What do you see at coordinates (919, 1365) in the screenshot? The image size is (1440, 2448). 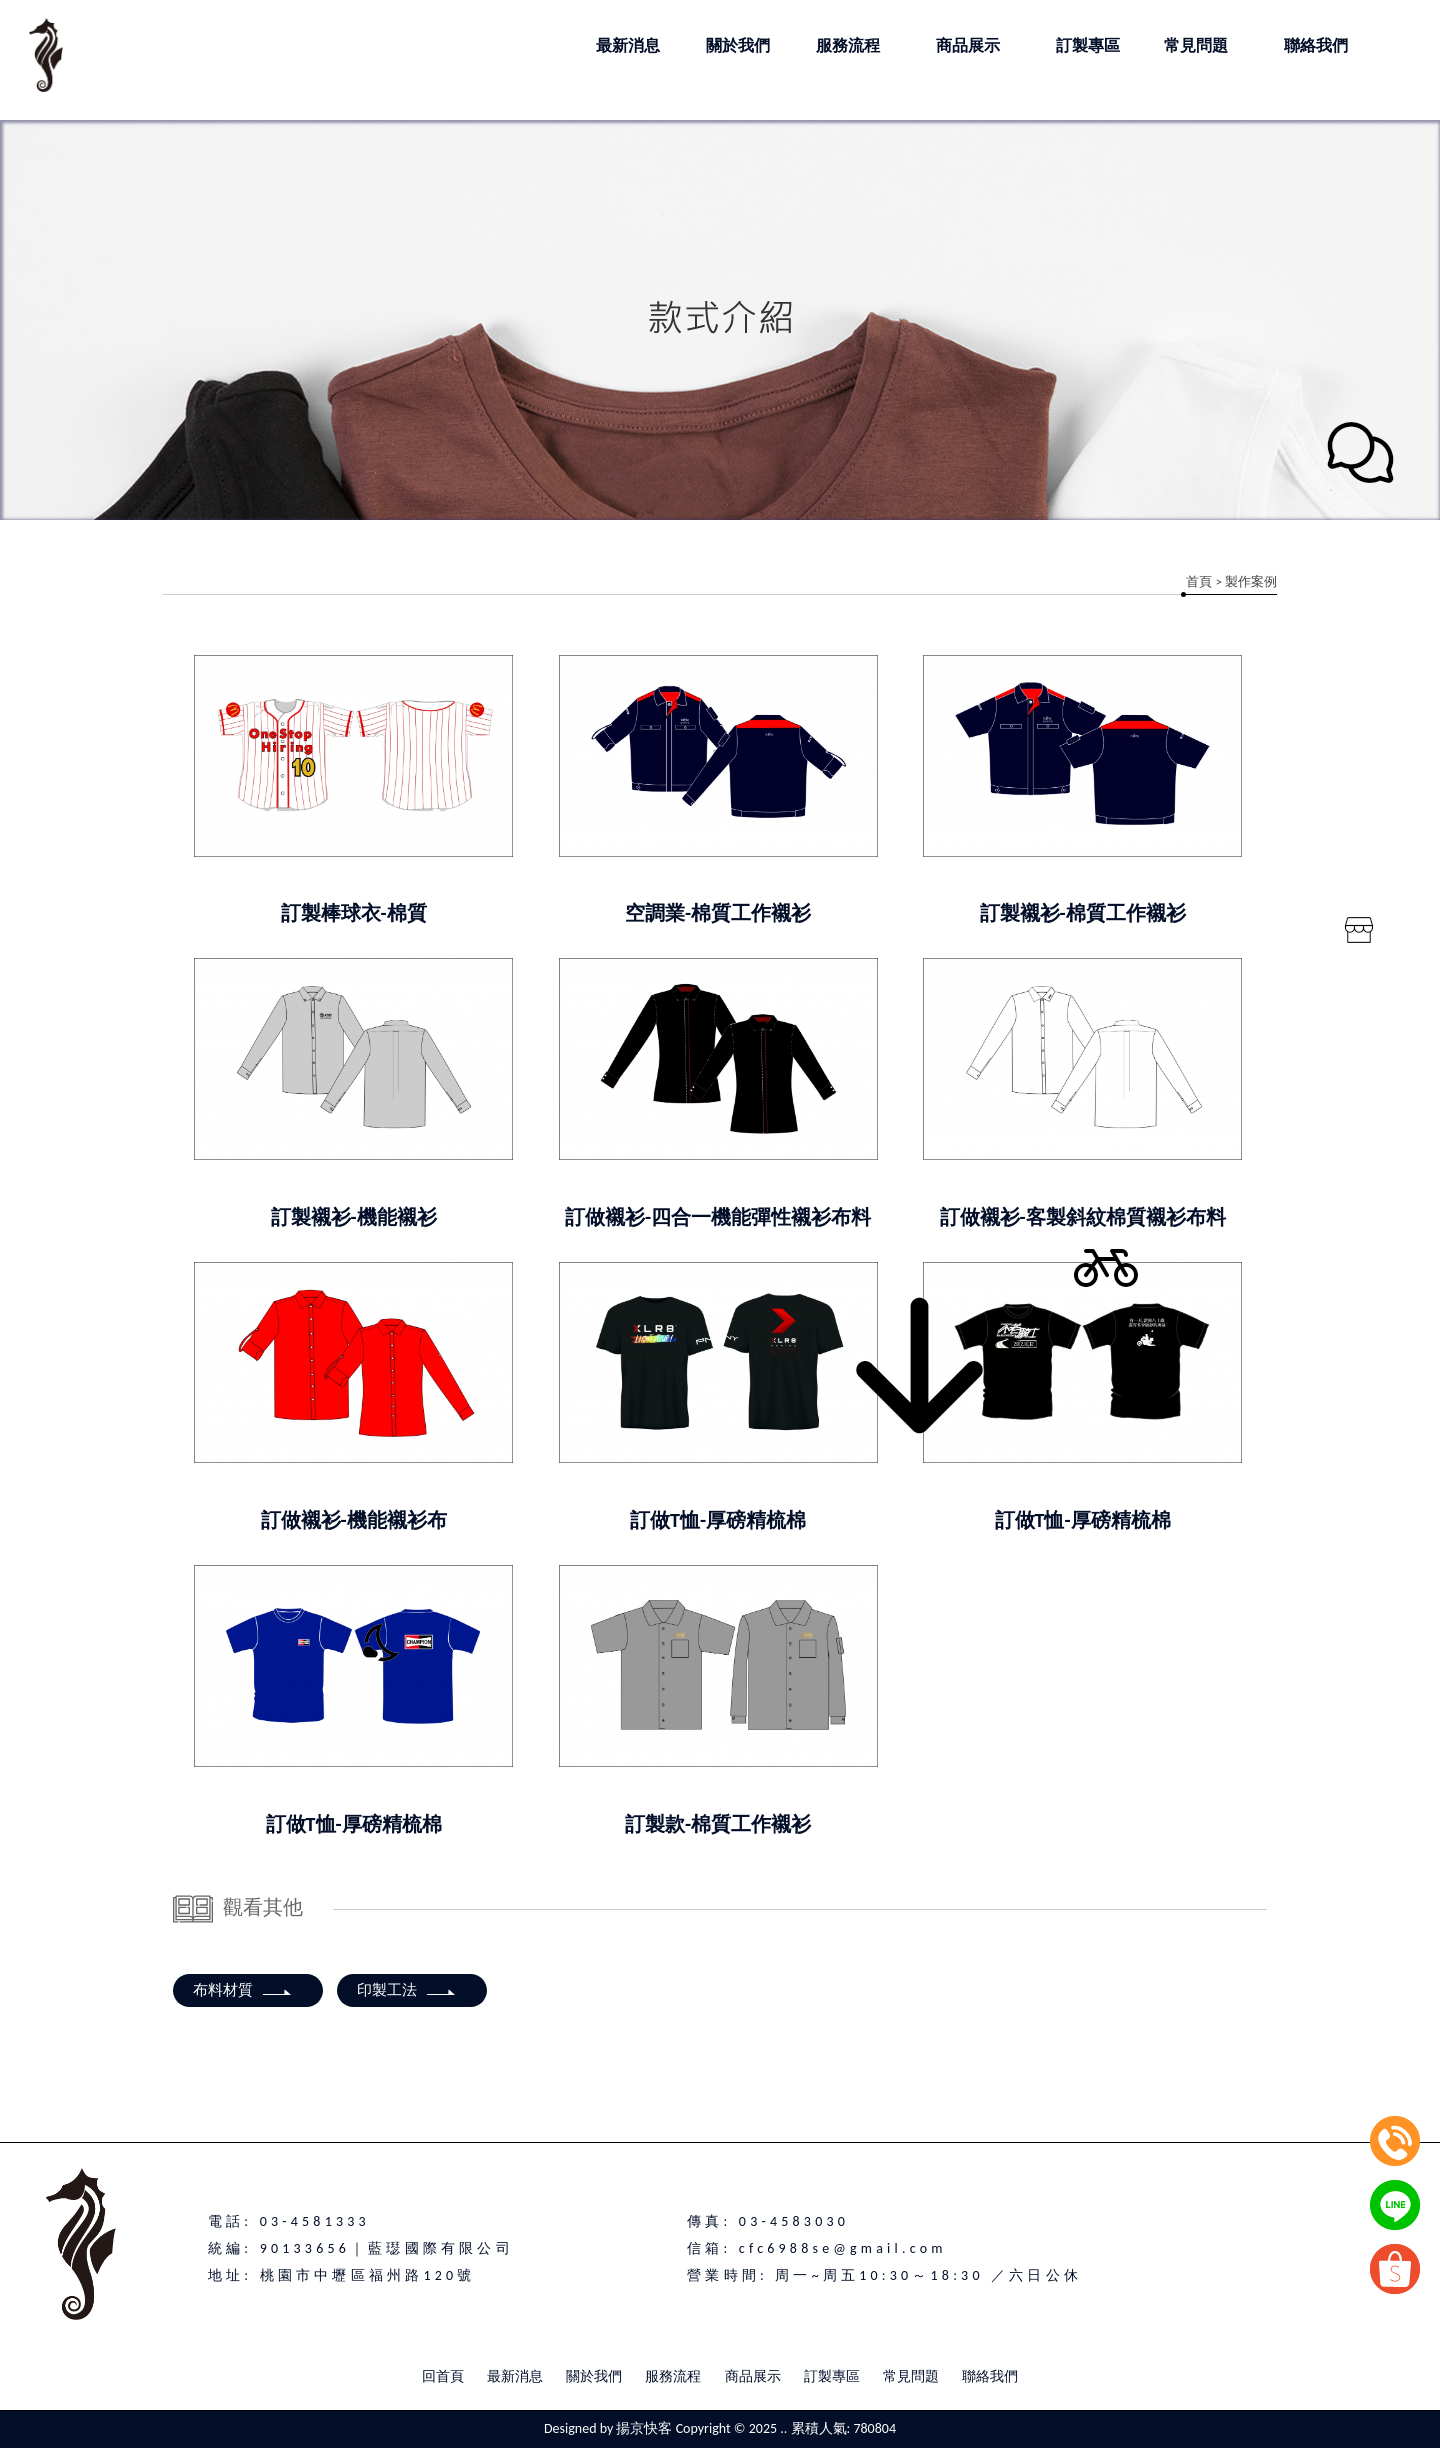 I see `scroll down or view more content` at bounding box center [919, 1365].